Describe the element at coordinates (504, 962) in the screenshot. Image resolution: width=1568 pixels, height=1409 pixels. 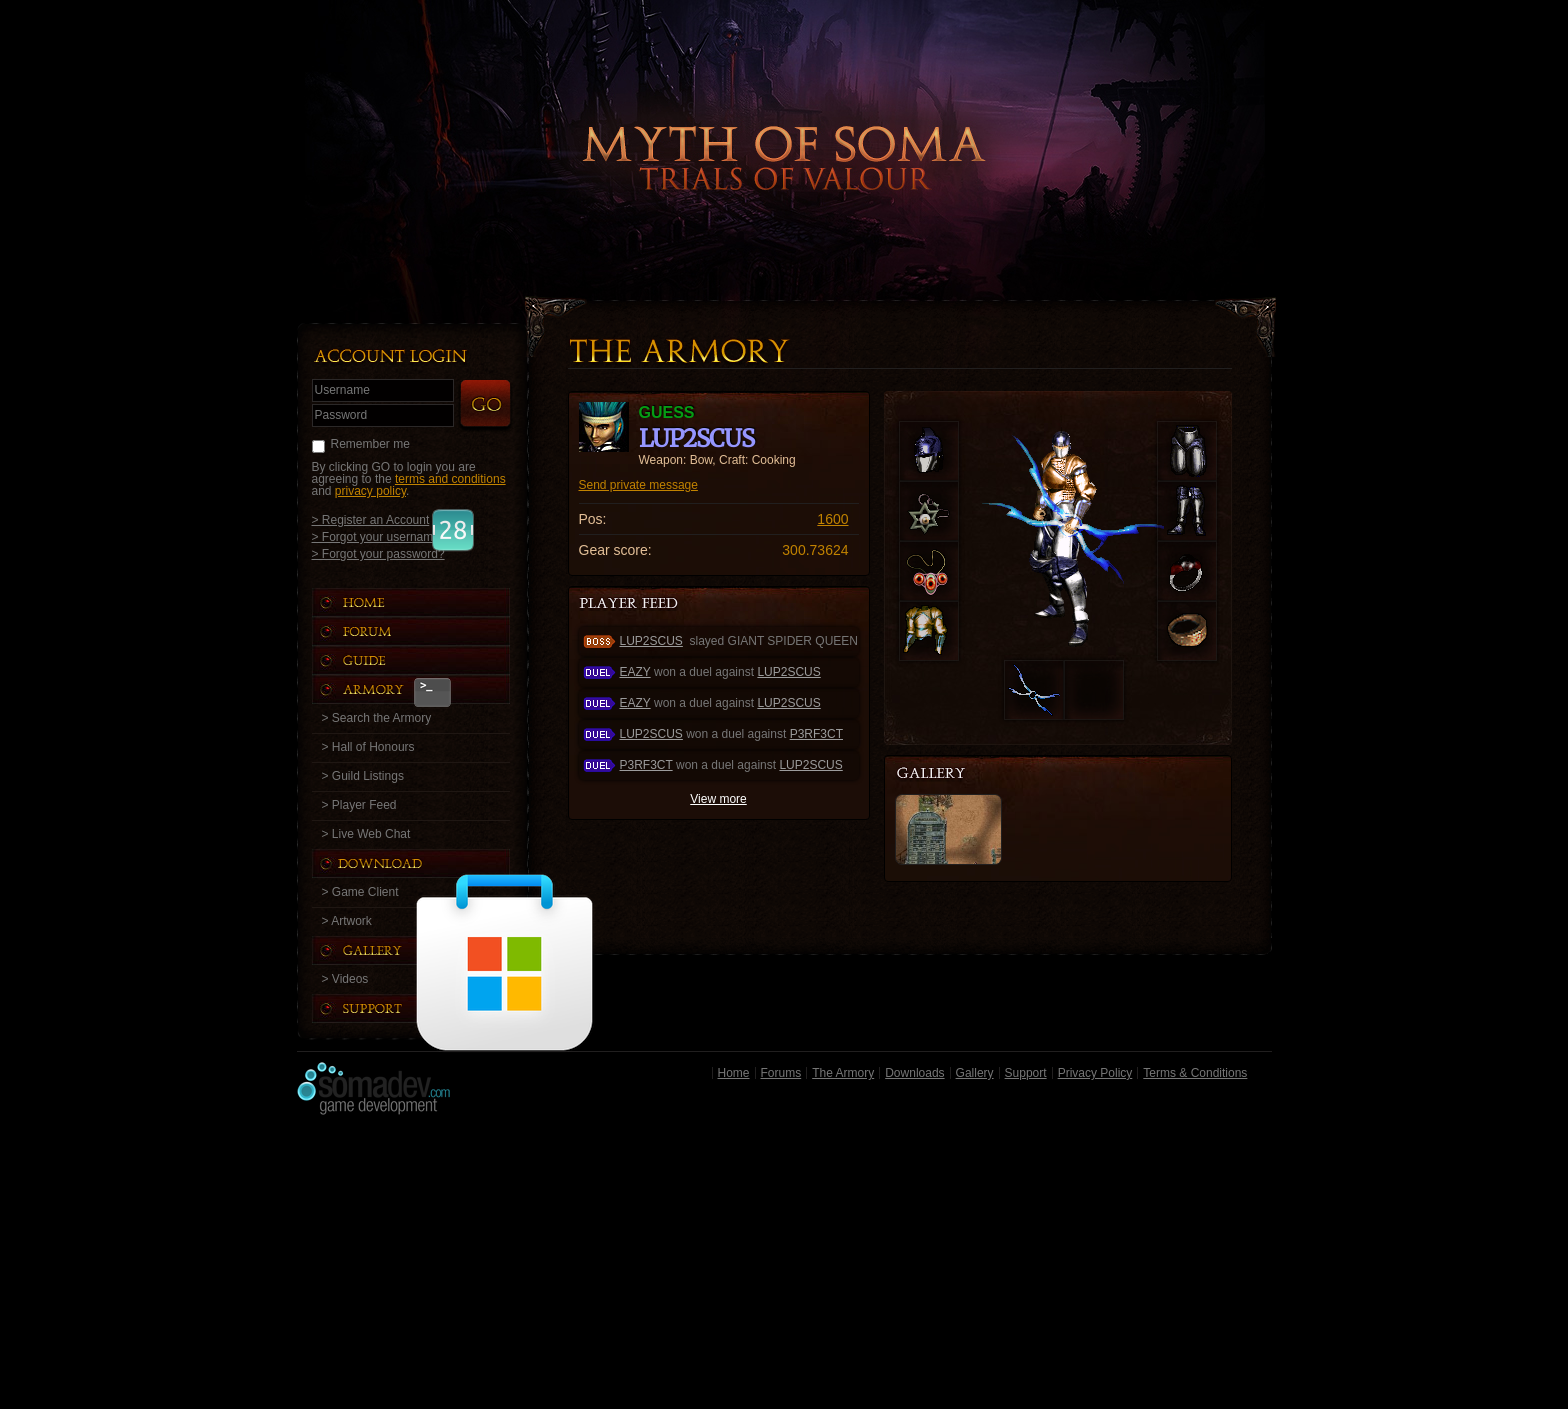
I see `open the Microsoft Store app` at that location.